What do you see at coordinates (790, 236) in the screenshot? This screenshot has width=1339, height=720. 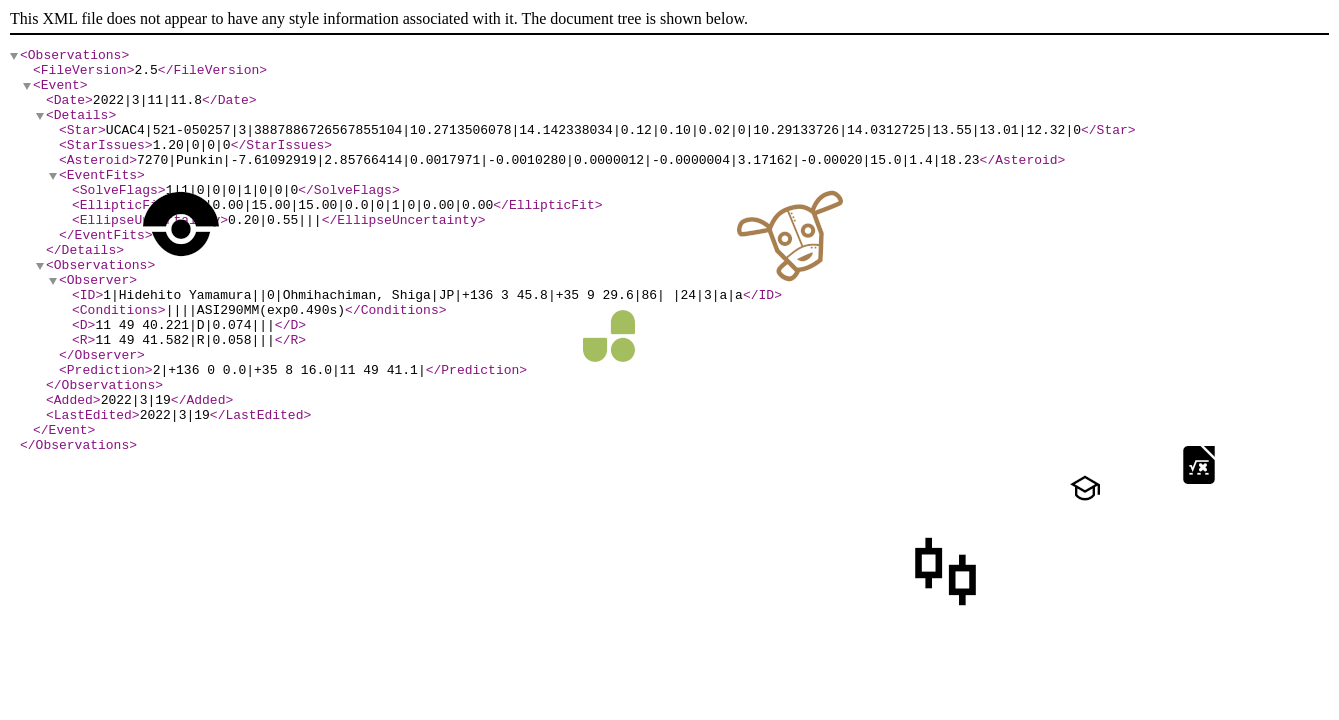 I see `visit tindie marketplace` at bounding box center [790, 236].